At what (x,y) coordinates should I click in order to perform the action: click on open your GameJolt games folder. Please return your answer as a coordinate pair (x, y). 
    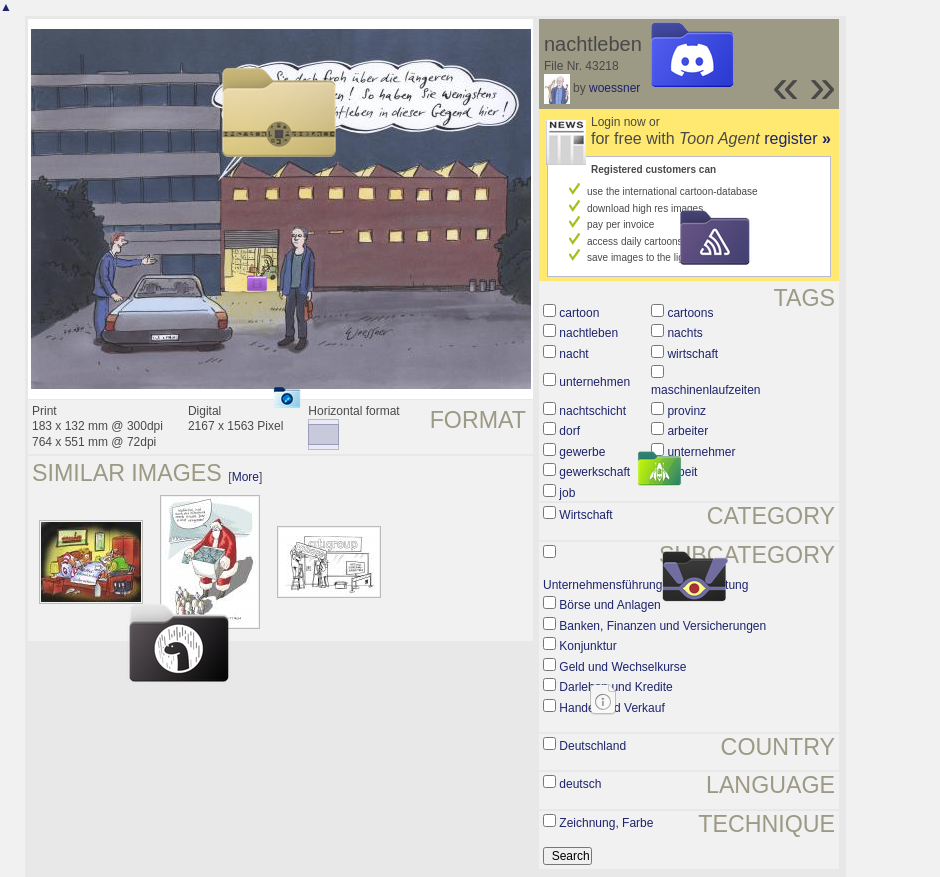
    Looking at the image, I should click on (659, 469).